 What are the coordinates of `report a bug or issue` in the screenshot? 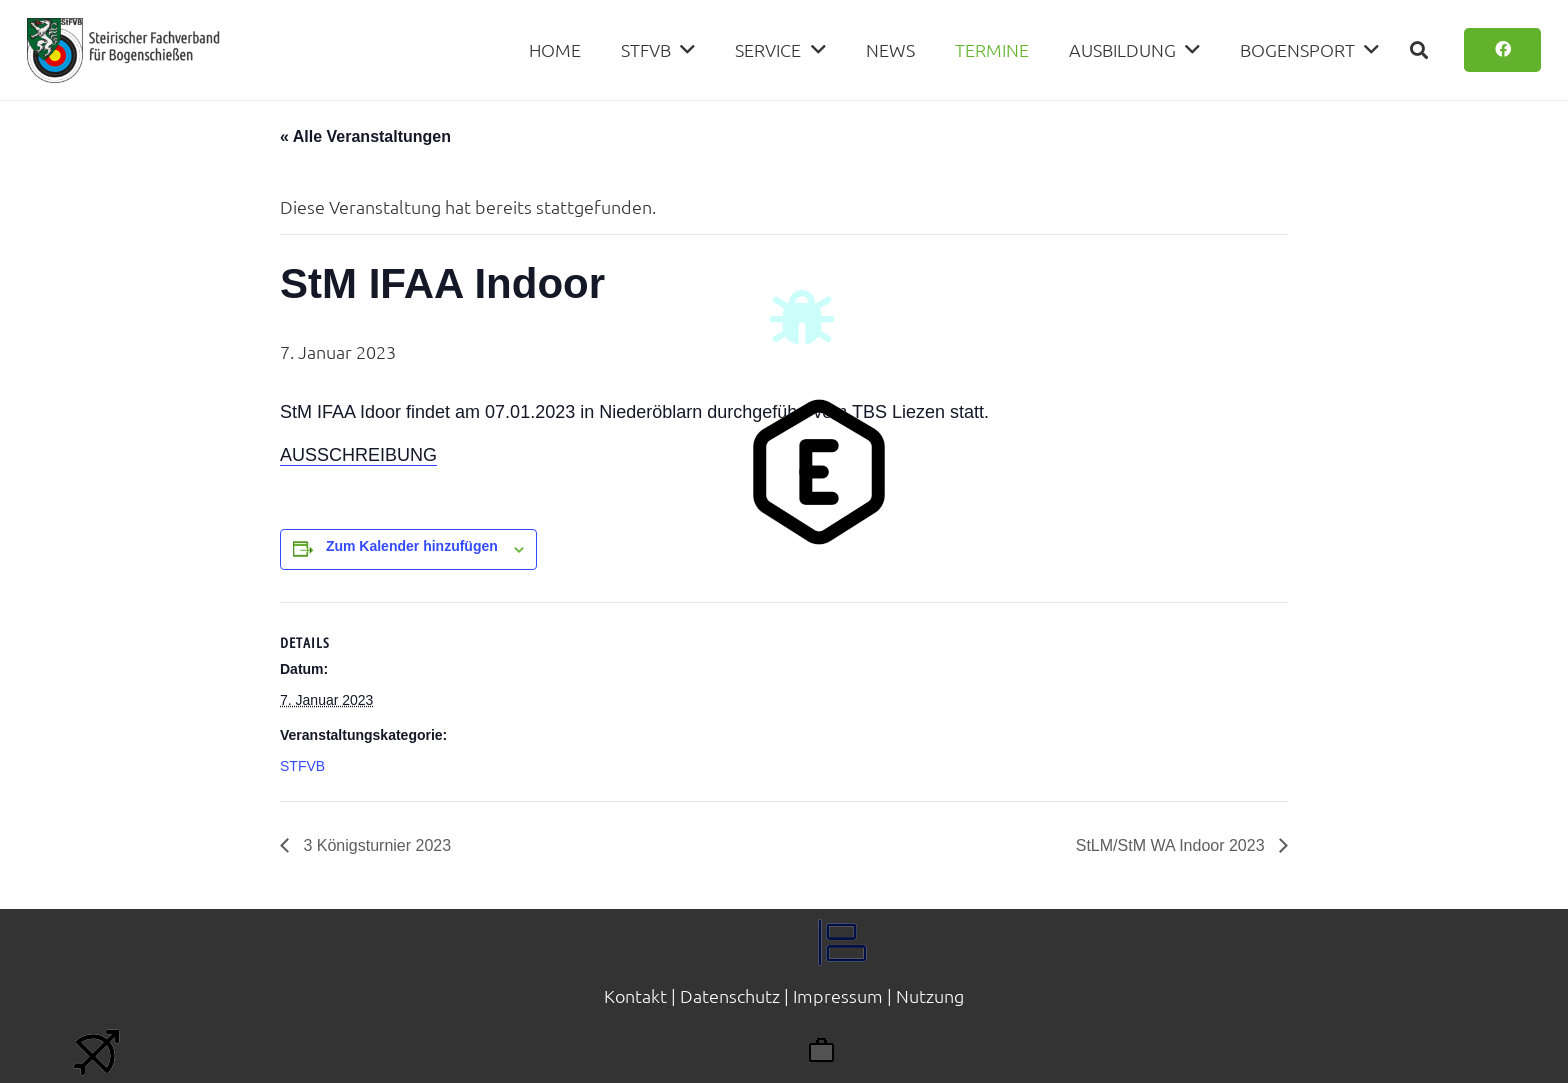 It's located at (802, 316).